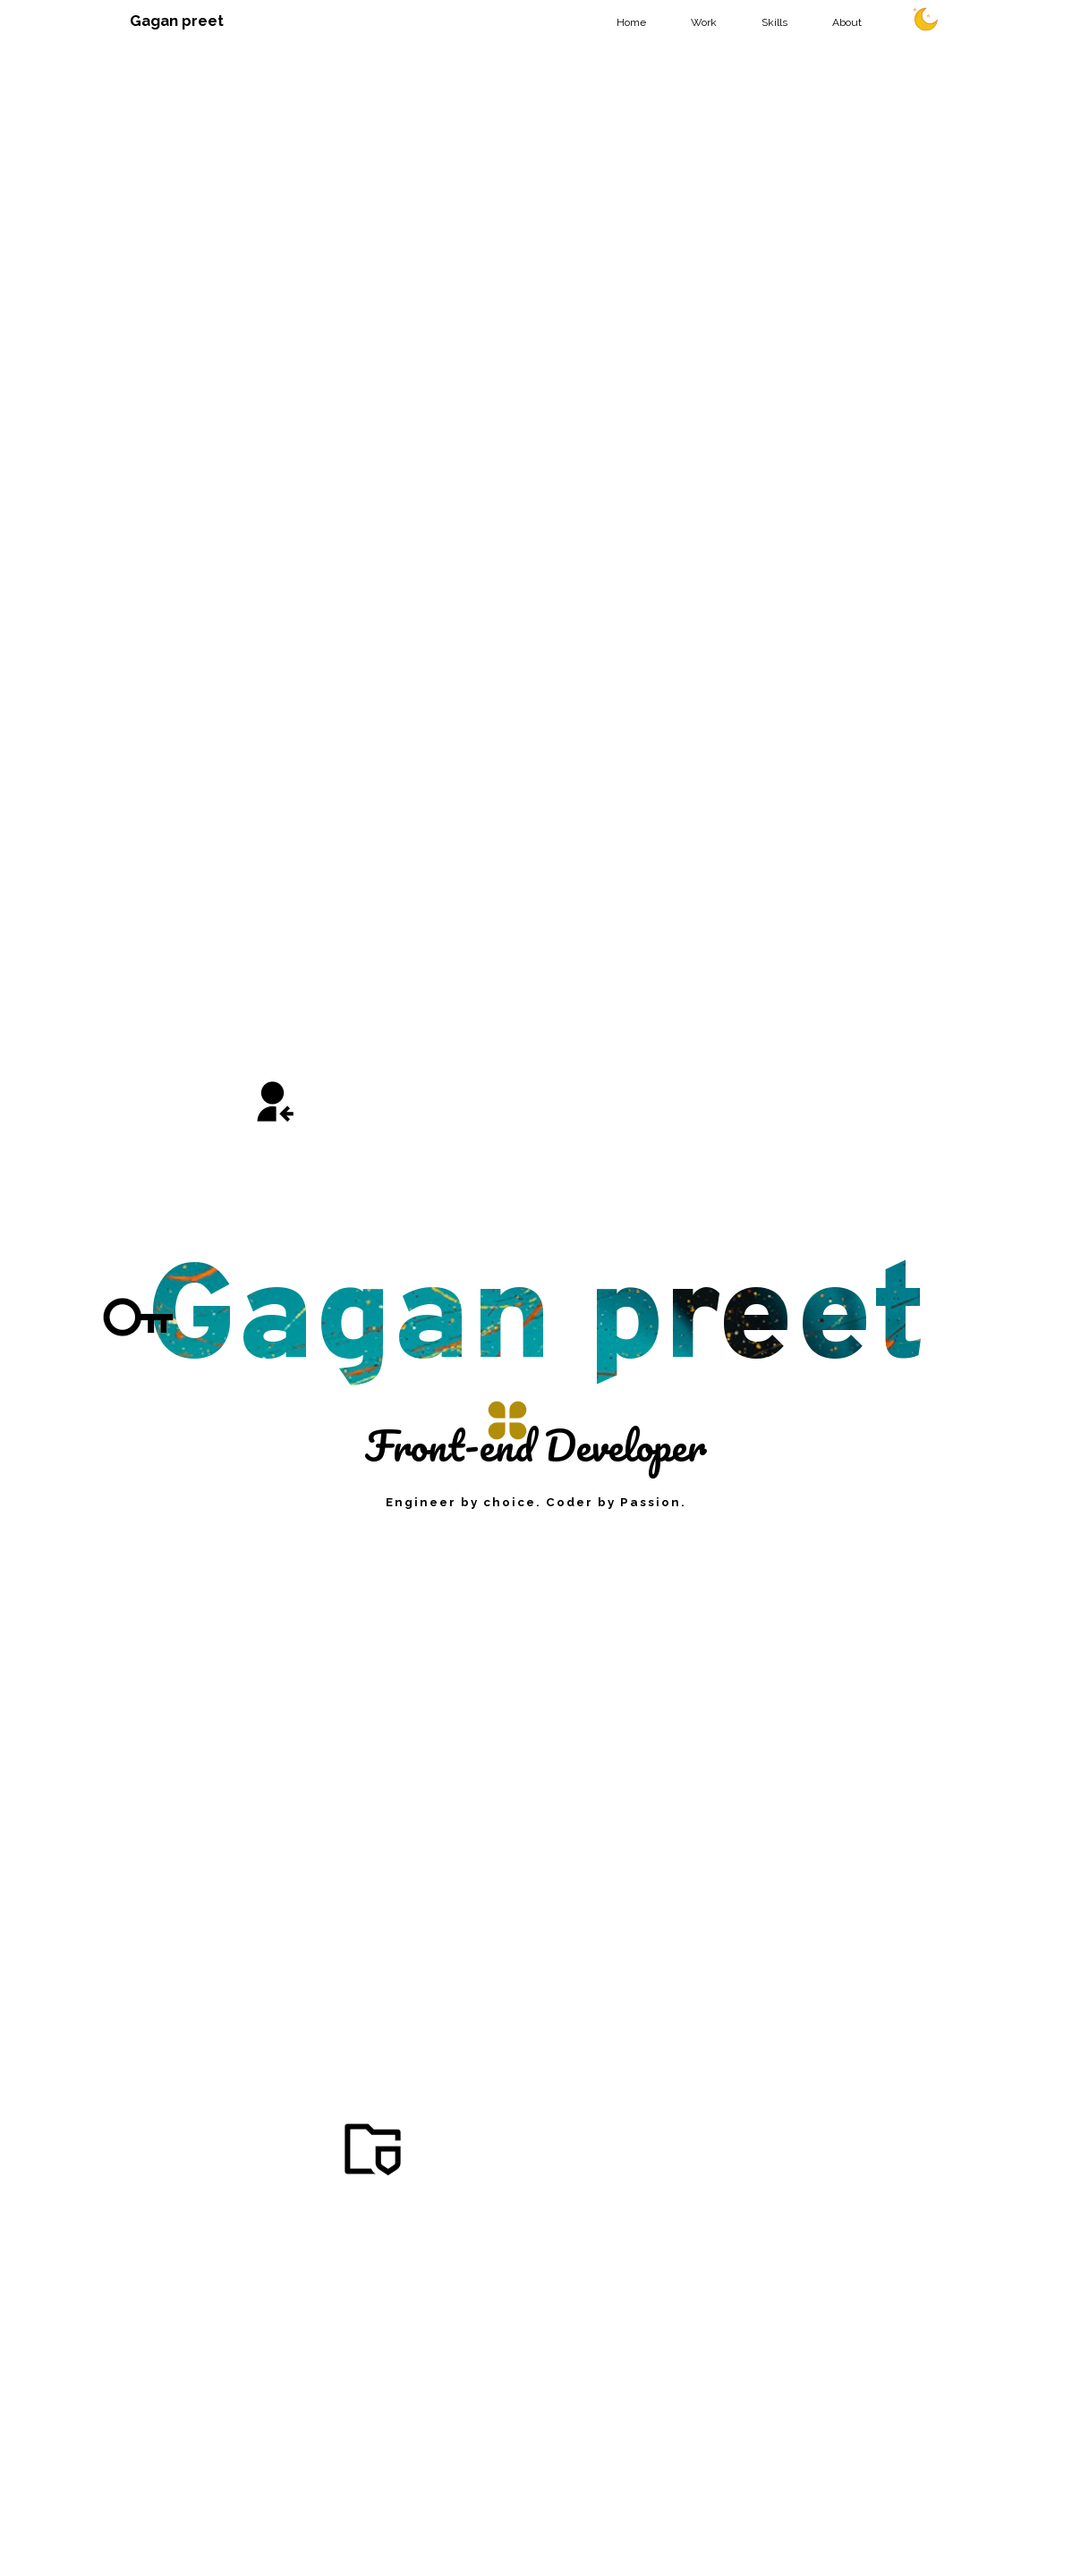  I want to click on access security or encryption settings, so click(138, 1317).